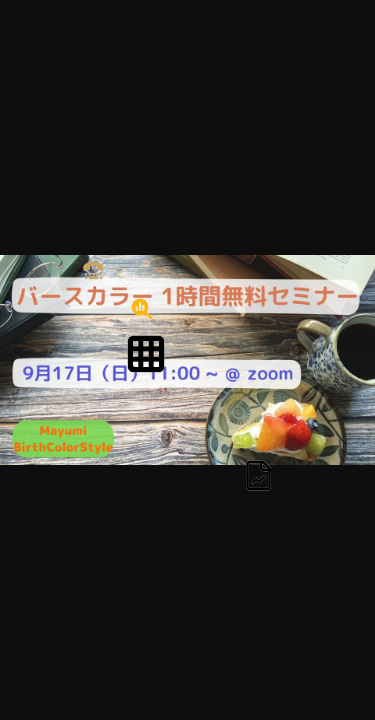 The image size is (375, 720). What do you see at coordinates (142, 309) in the screenshot?
I see `analyze data or view analytics` at bounding box center [142, 309].